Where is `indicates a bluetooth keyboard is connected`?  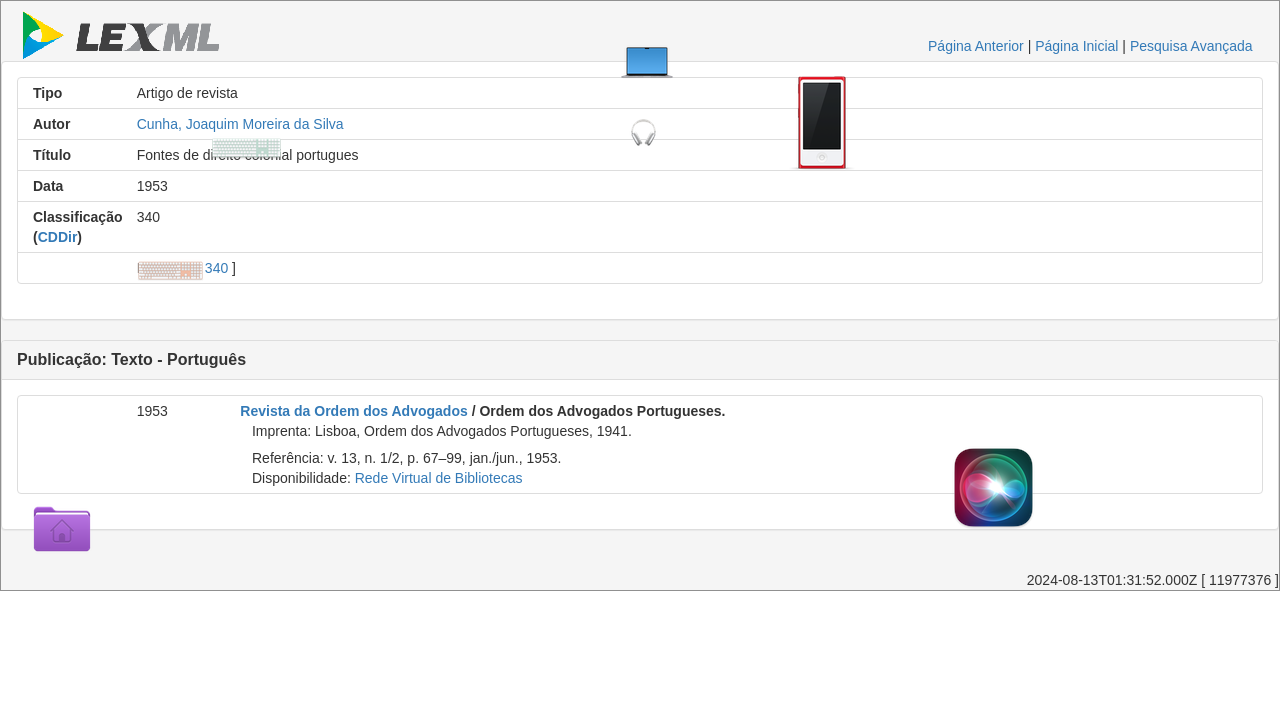
indicates a bluetooth keyboard is connected is located at coordinates (246, 147).